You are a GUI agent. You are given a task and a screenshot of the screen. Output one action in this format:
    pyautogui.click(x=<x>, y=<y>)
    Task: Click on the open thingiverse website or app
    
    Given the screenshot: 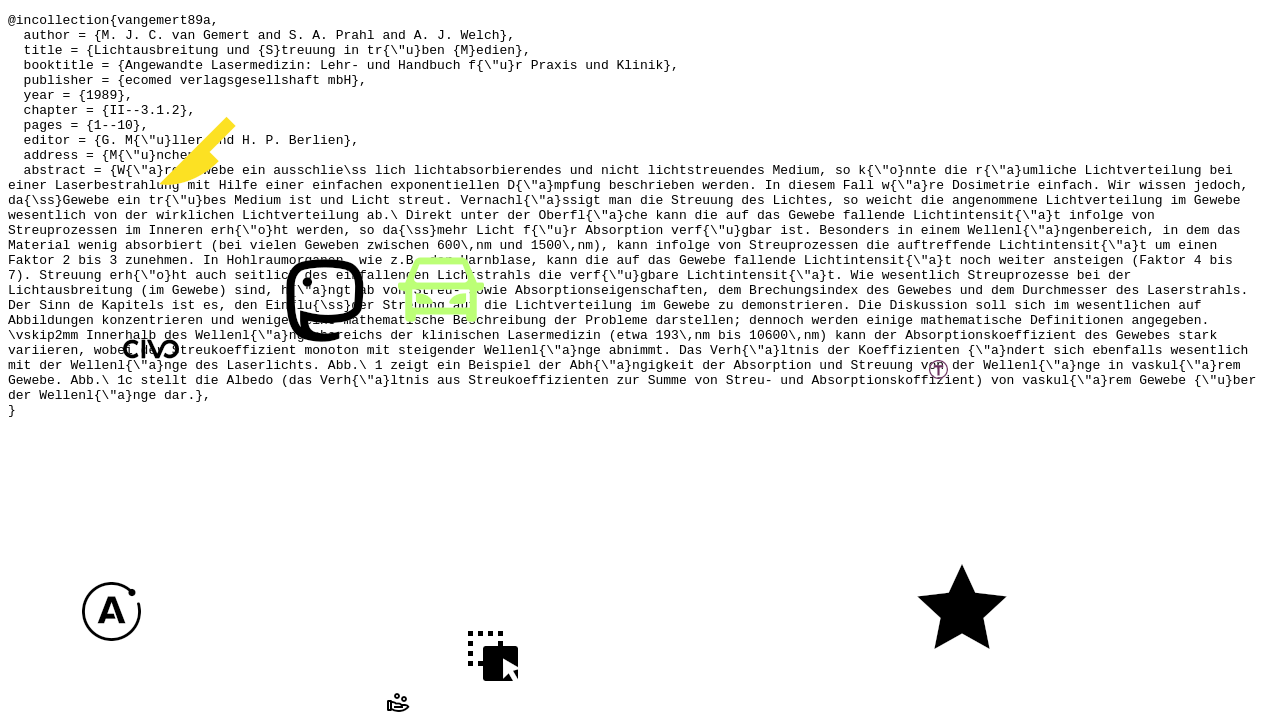 What is the action you would take?
    pyautogui.click(x=938, y=369)
    